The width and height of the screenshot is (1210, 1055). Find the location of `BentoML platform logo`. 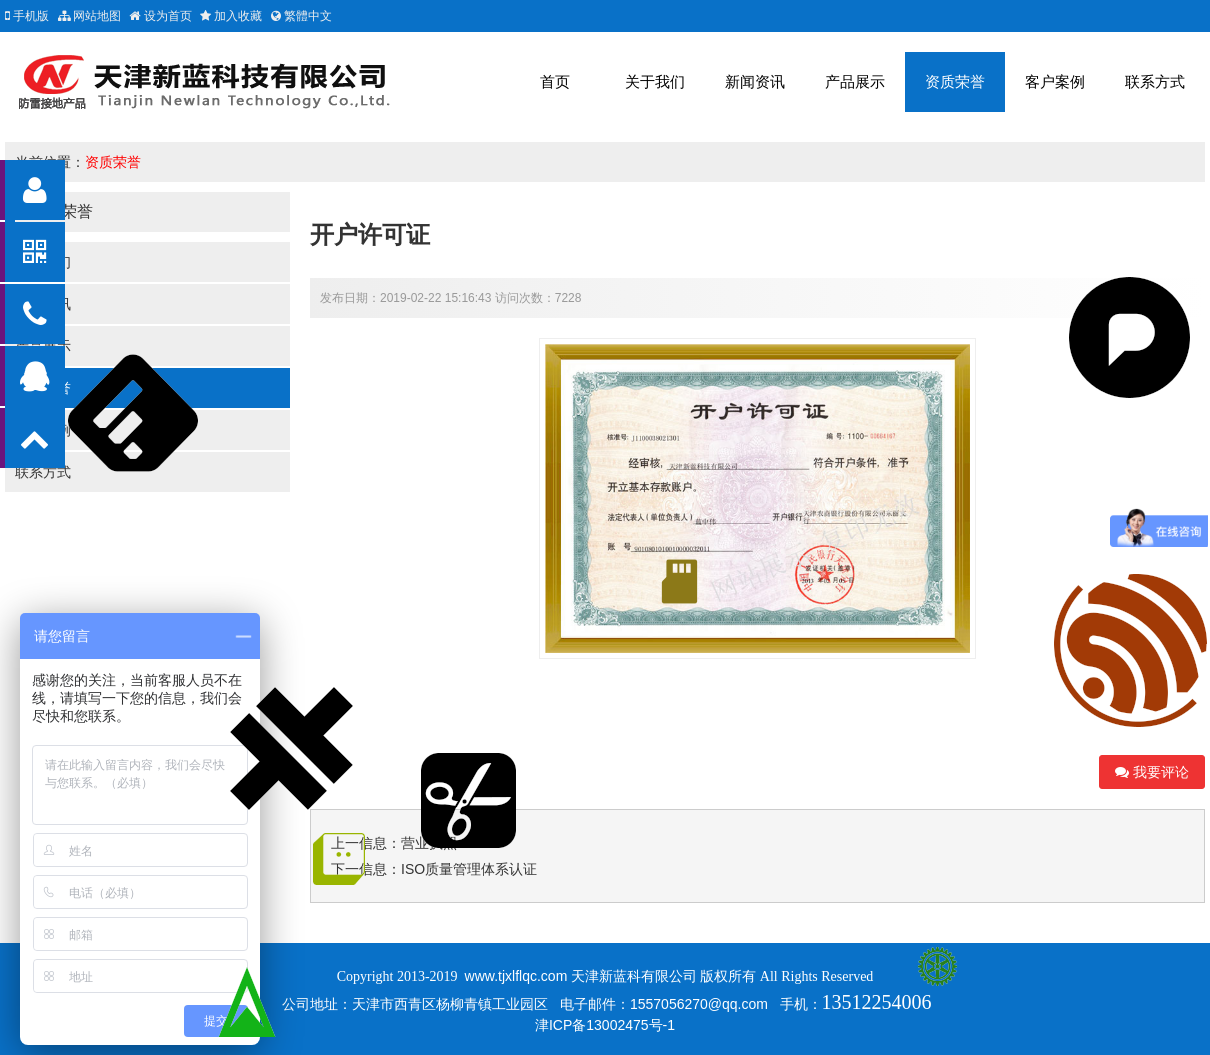

BentoML platform logo is located at coordinates (339, 859).